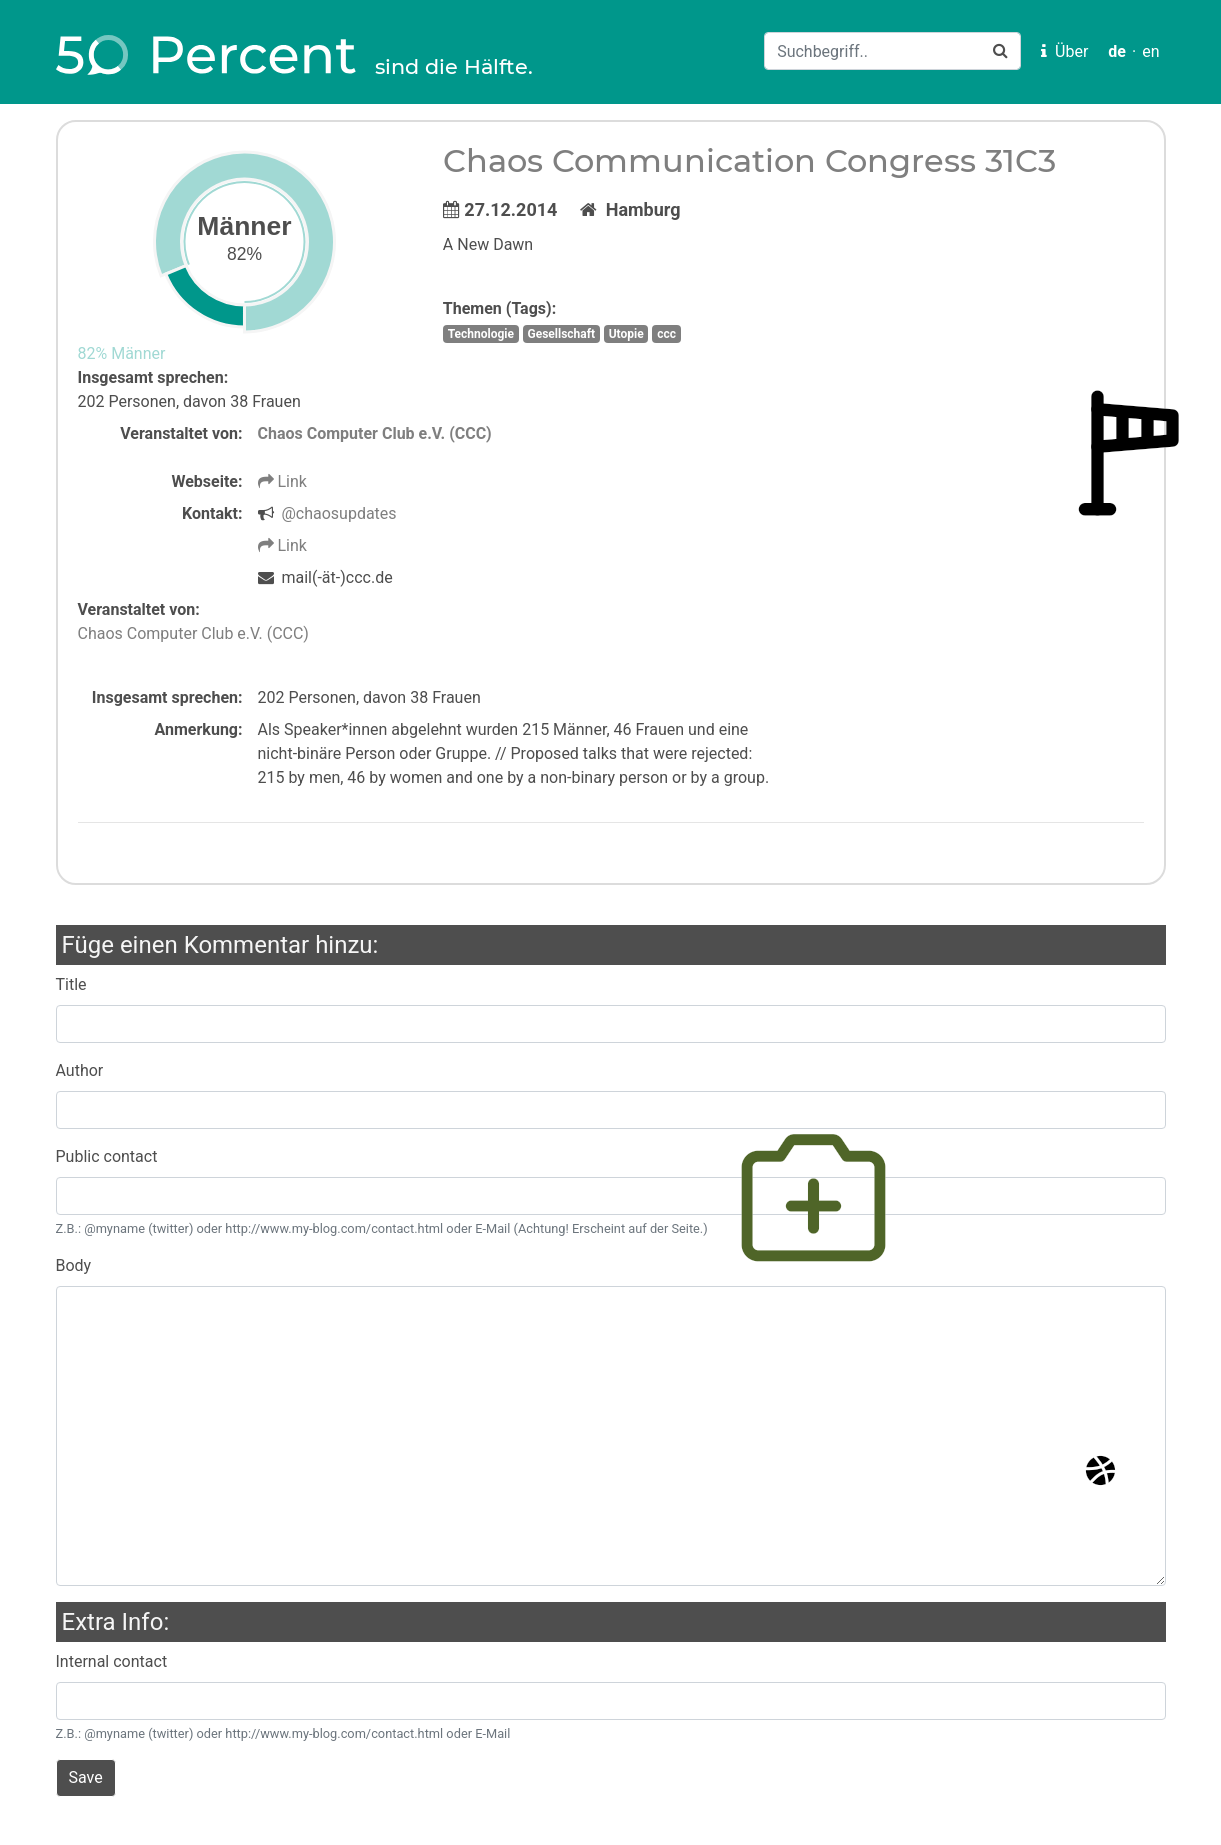 The height and width of the screenshot is (1845, 1221). I want to click on add a new photo, so click(813, 1200).